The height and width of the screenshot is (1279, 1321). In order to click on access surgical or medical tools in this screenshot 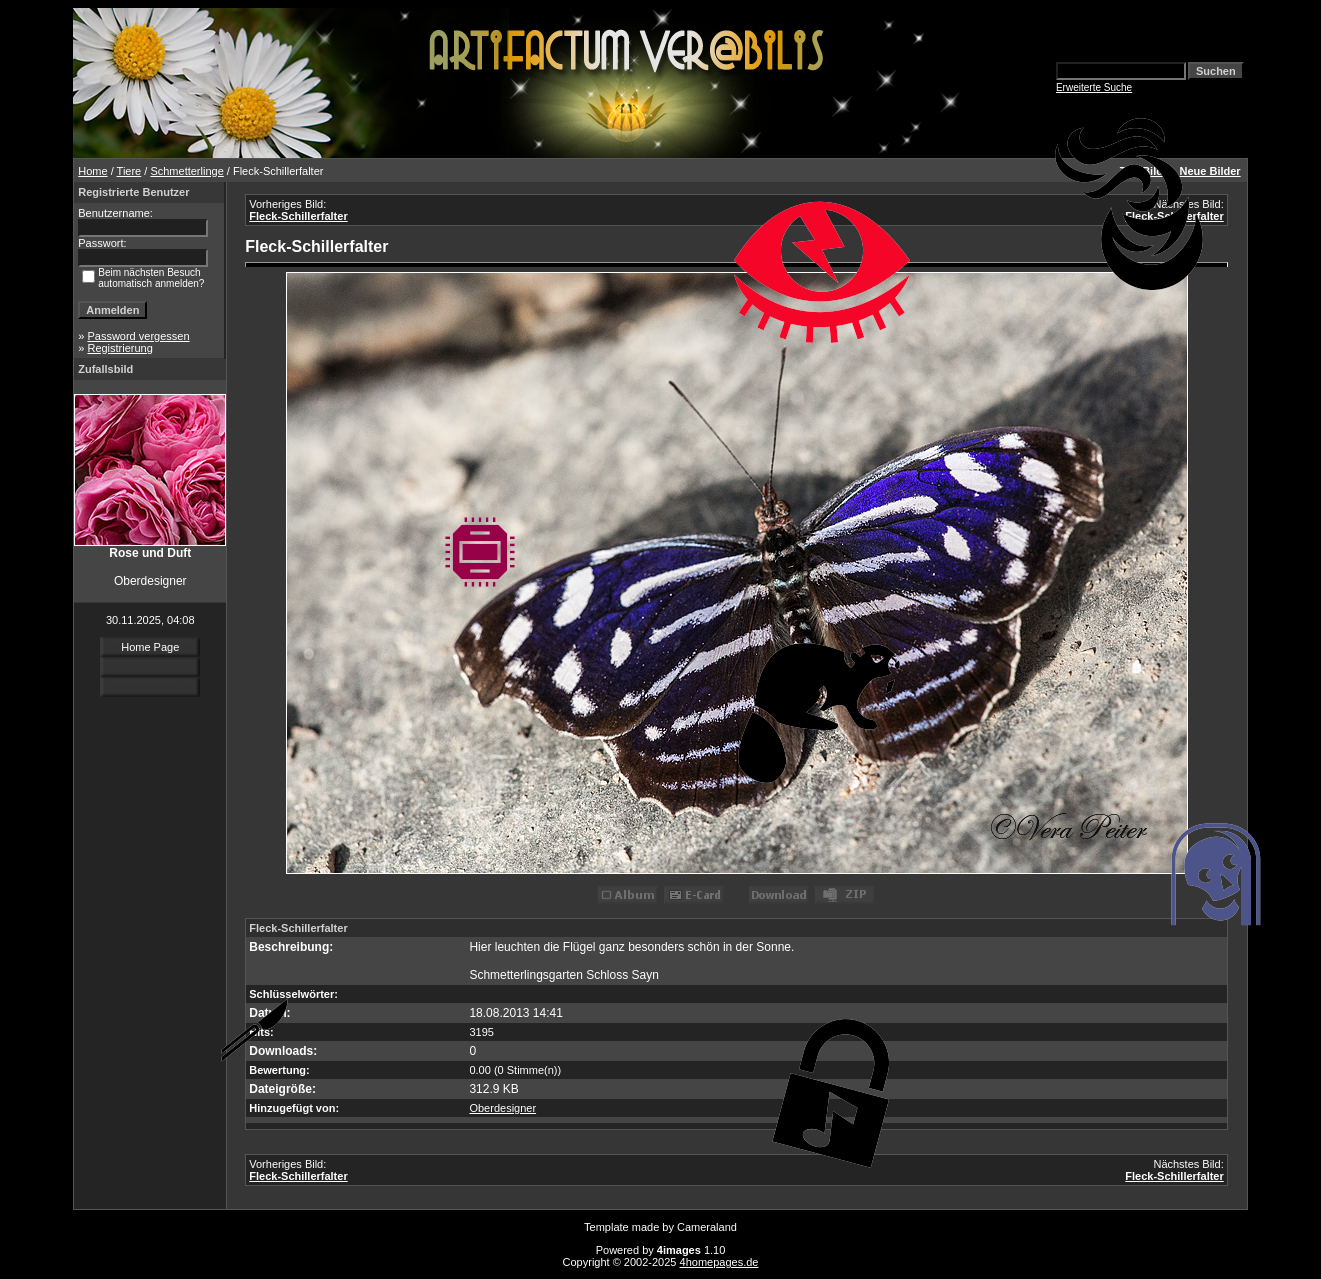, I will do `click(255, 1032)`.